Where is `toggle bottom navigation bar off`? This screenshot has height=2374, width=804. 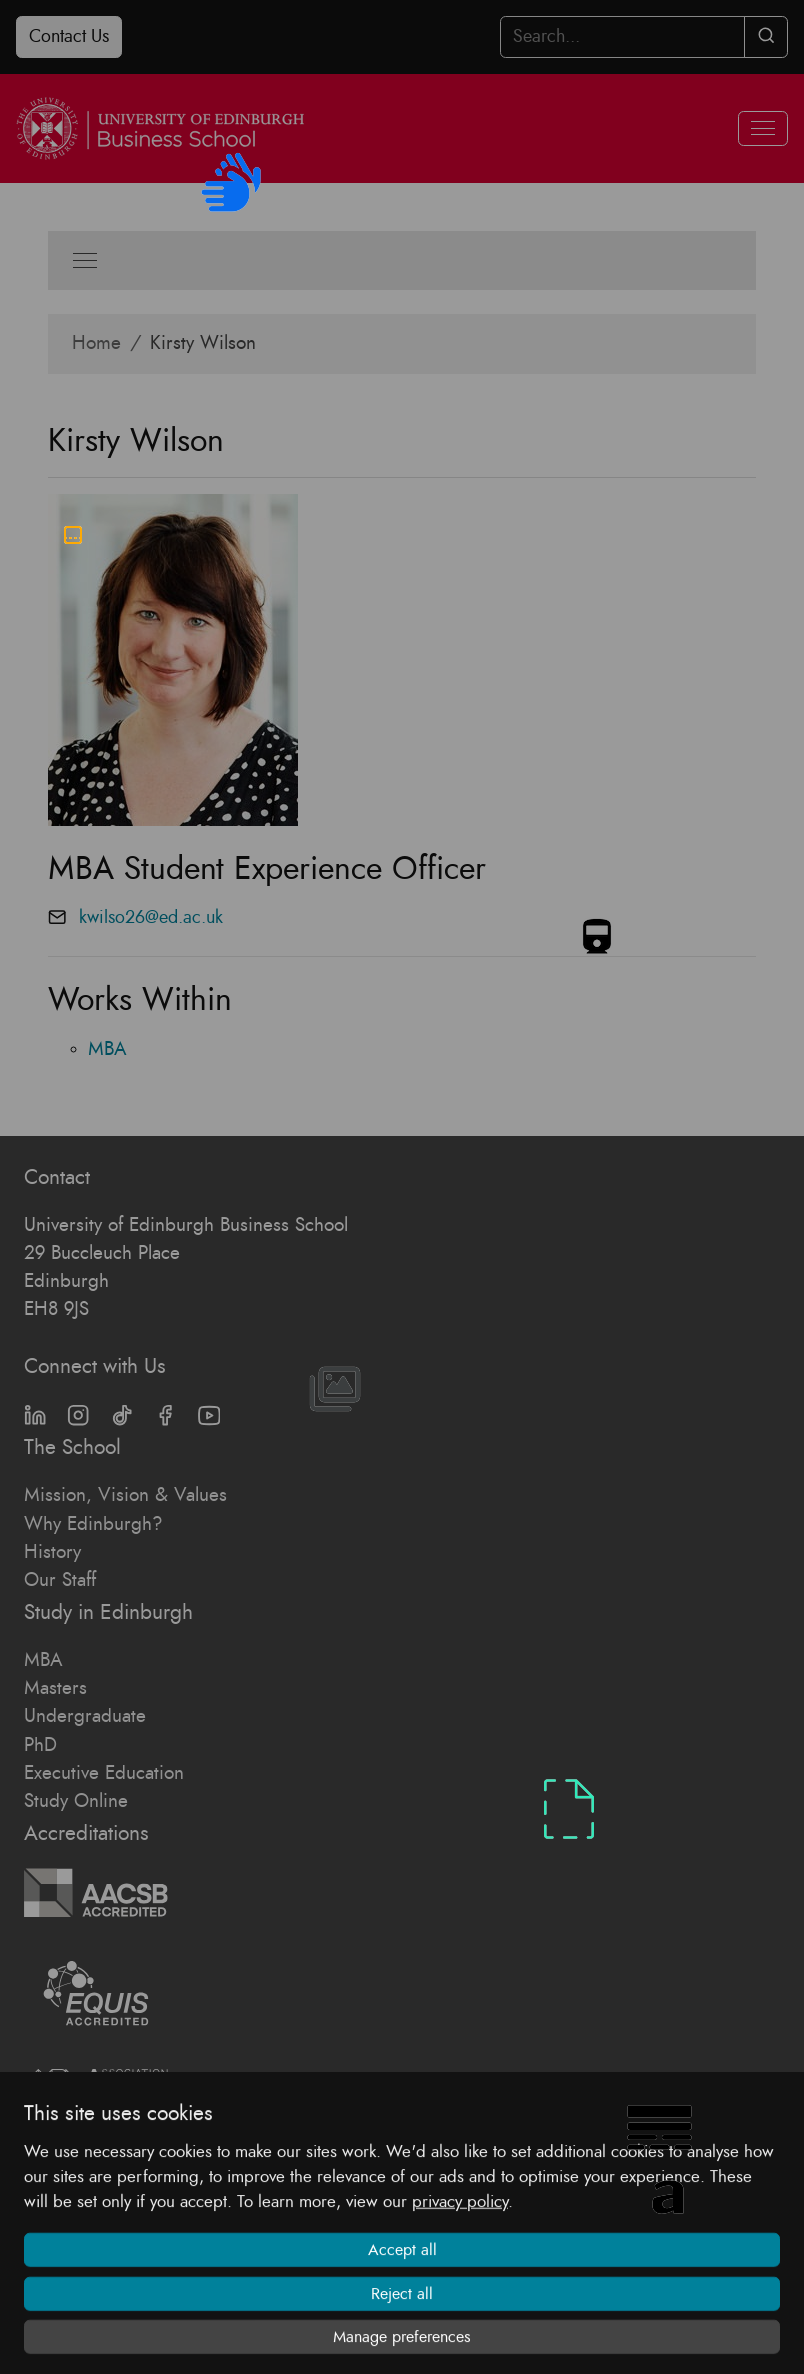 toggle bottom navigation bar off is located at coordinates (73, 535).